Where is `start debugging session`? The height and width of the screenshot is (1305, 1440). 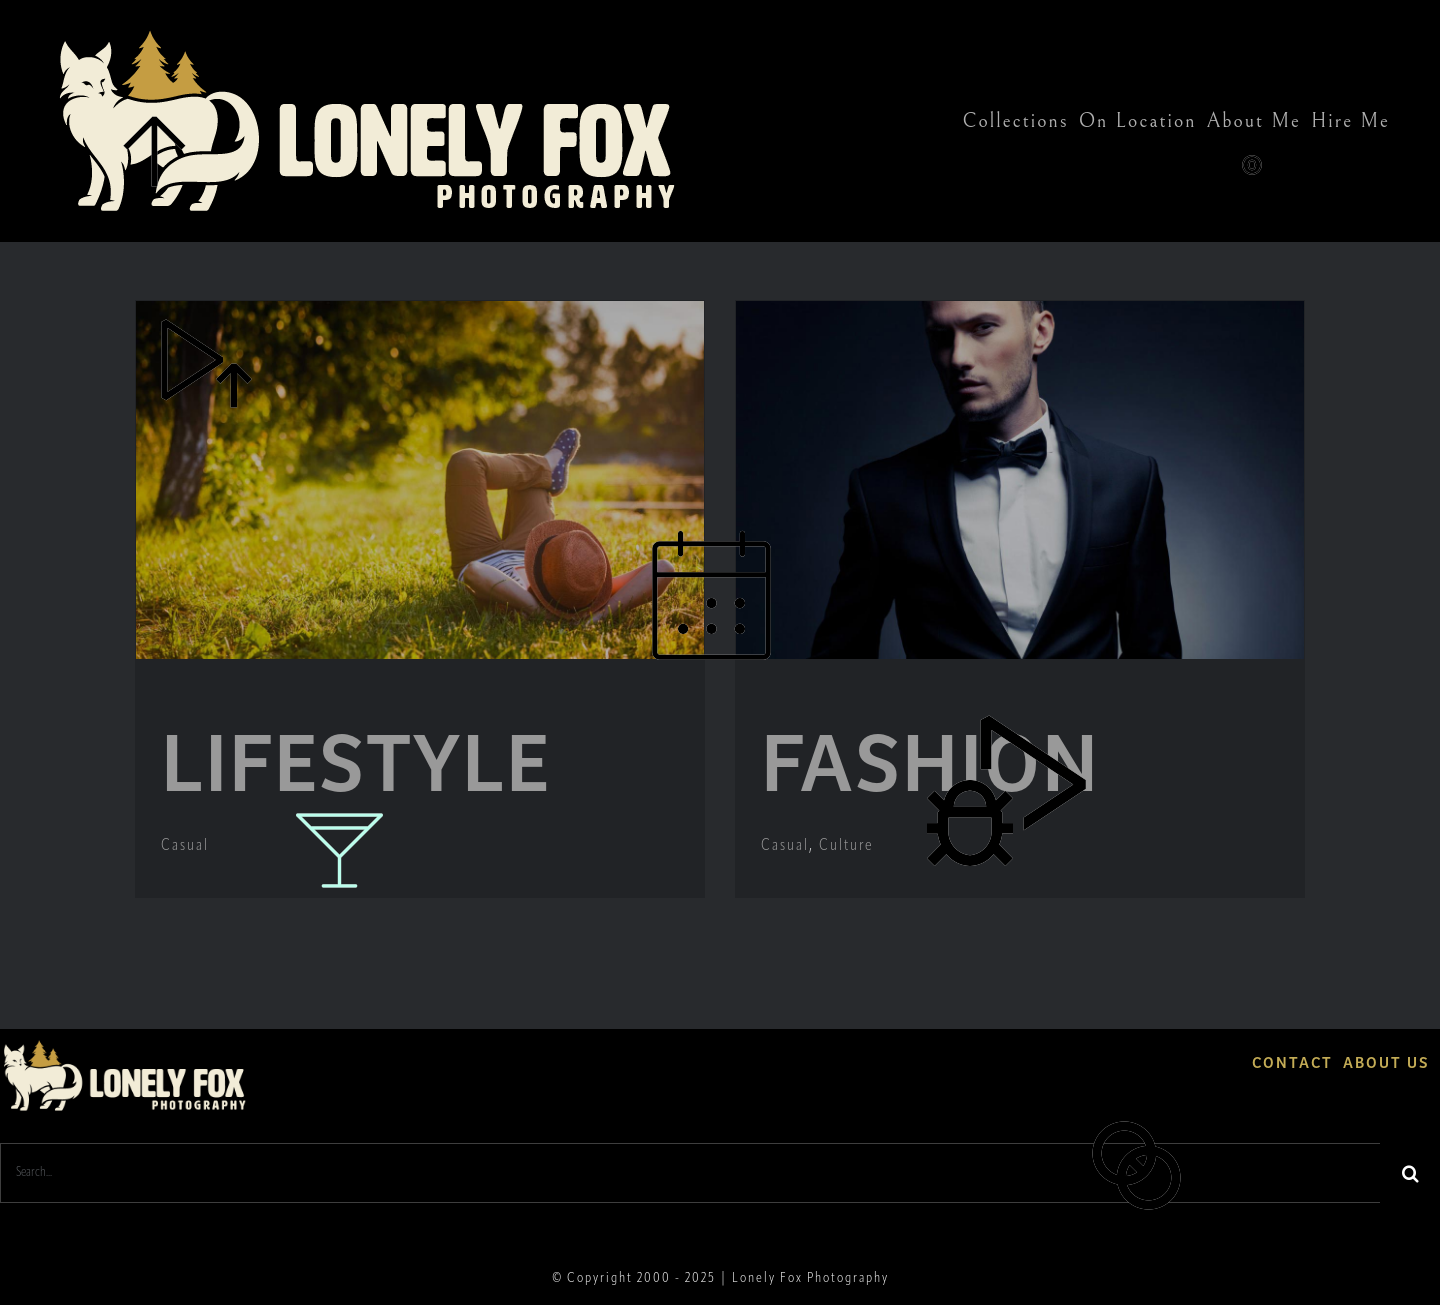 start debugging session is located at coordinates (1013, 780).